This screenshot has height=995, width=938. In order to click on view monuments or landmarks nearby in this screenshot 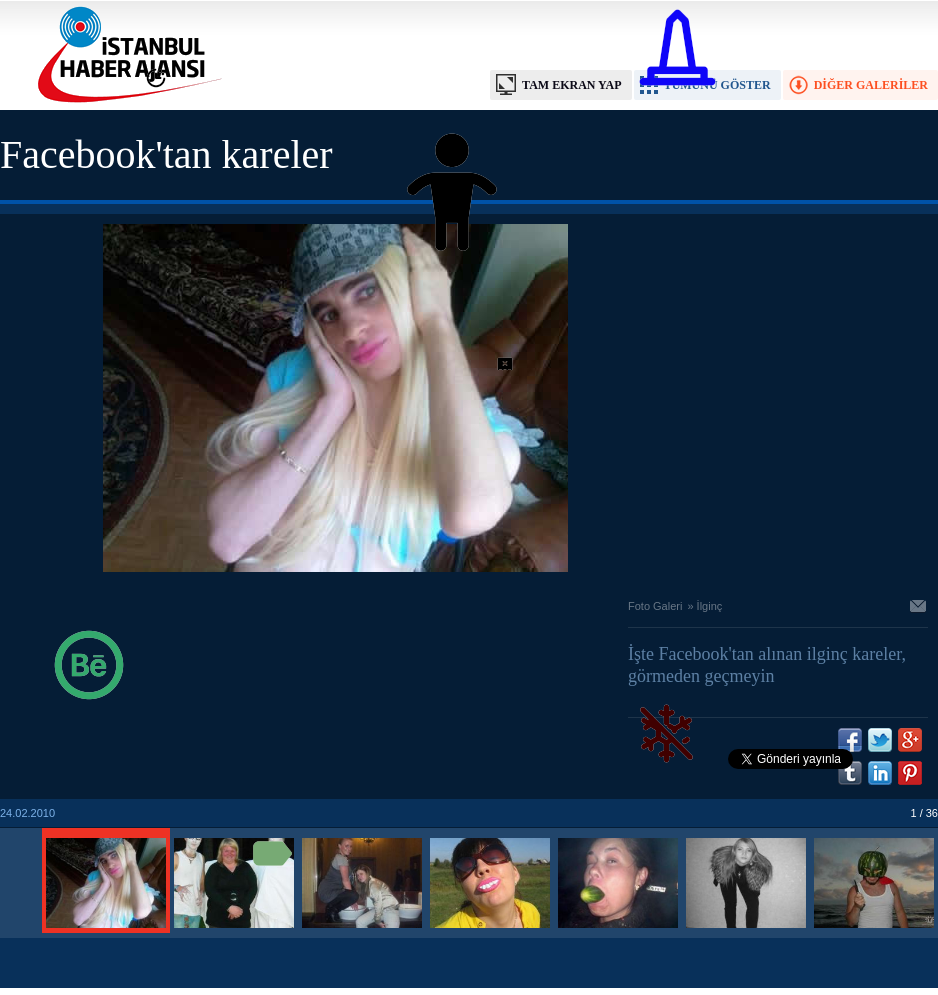, I will do `click(677, 47)`.